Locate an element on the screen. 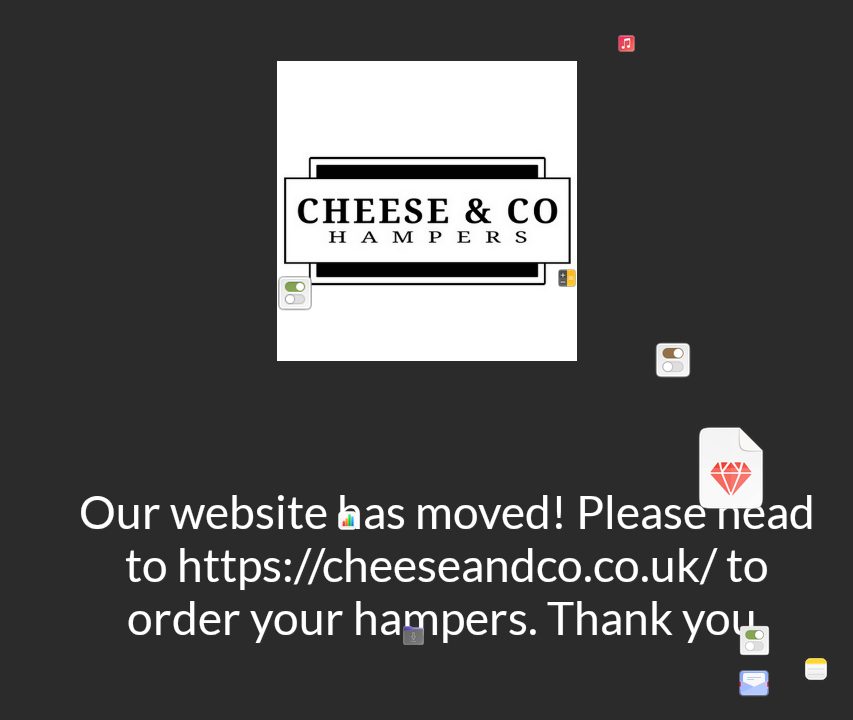 This screenshot has height=720, width=853. open the music app is located at coordinates (626, 43).